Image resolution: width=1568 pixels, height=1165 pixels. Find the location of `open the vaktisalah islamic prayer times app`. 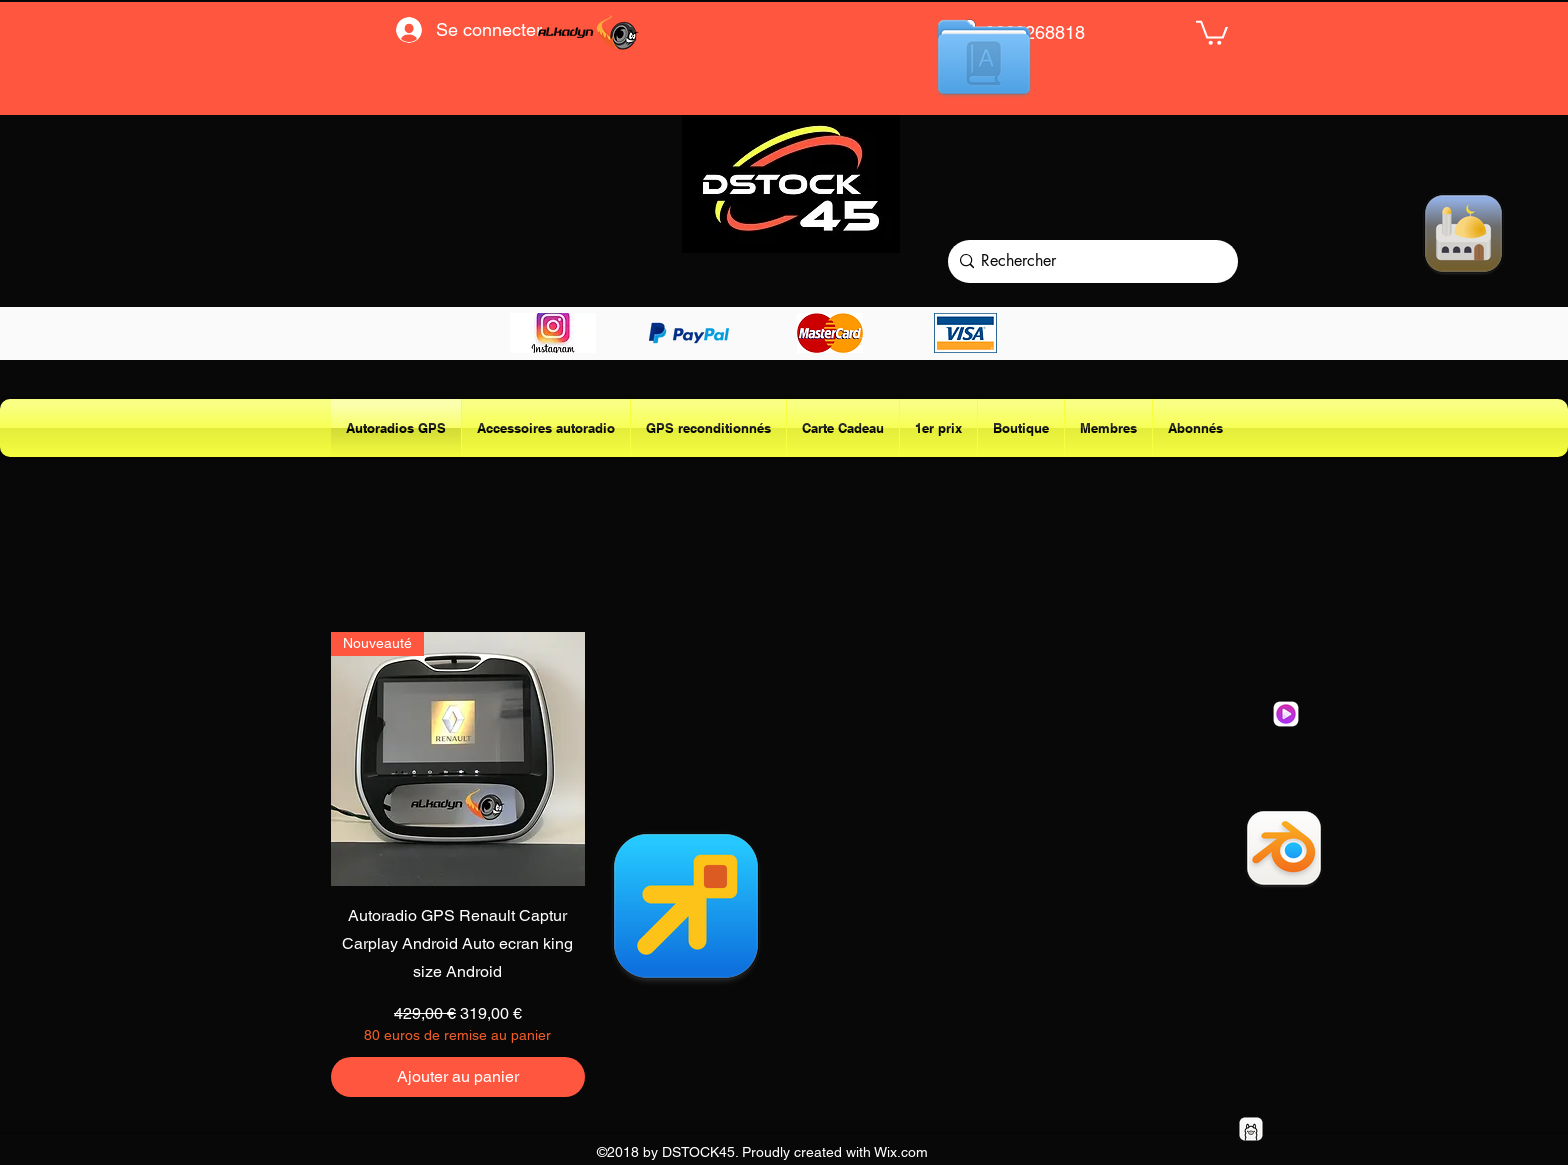

open the vaktisalah islamic prayer times app is located at coordinates (1463, 233).